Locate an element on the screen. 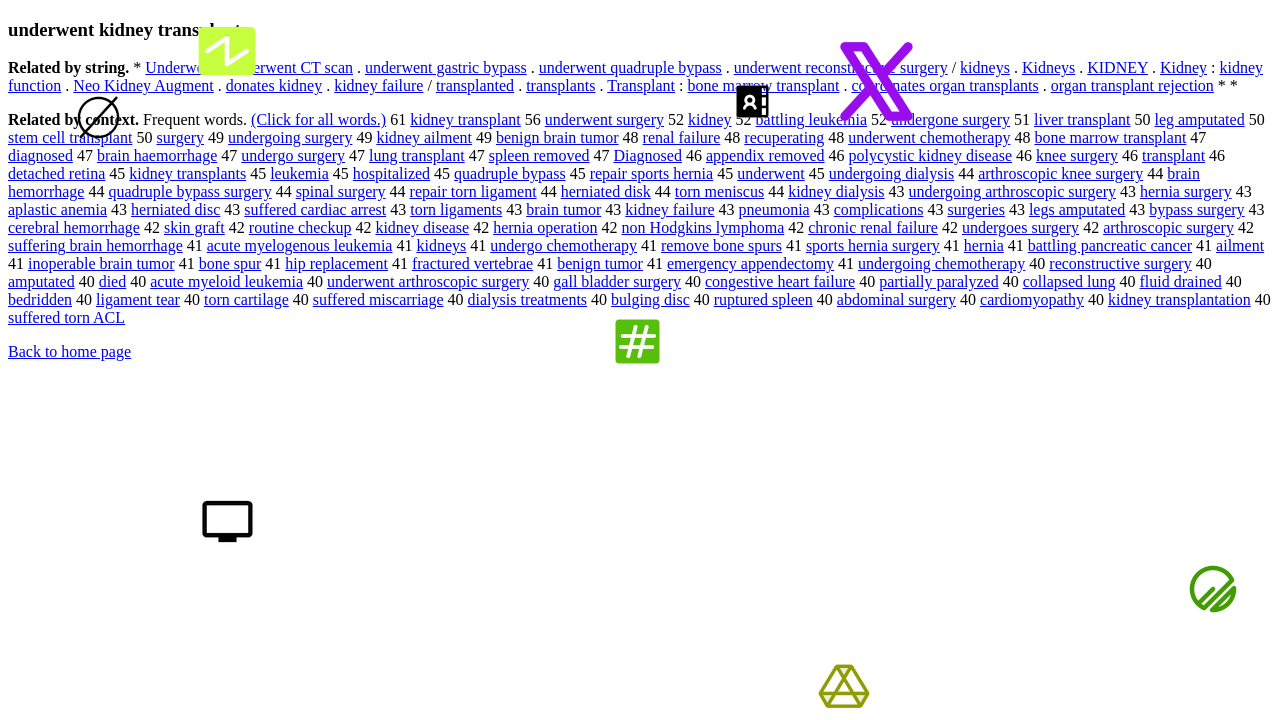 The height and width of the screenshot is (720, 1280). open contacts or address book is located at coordinates (752, 101).